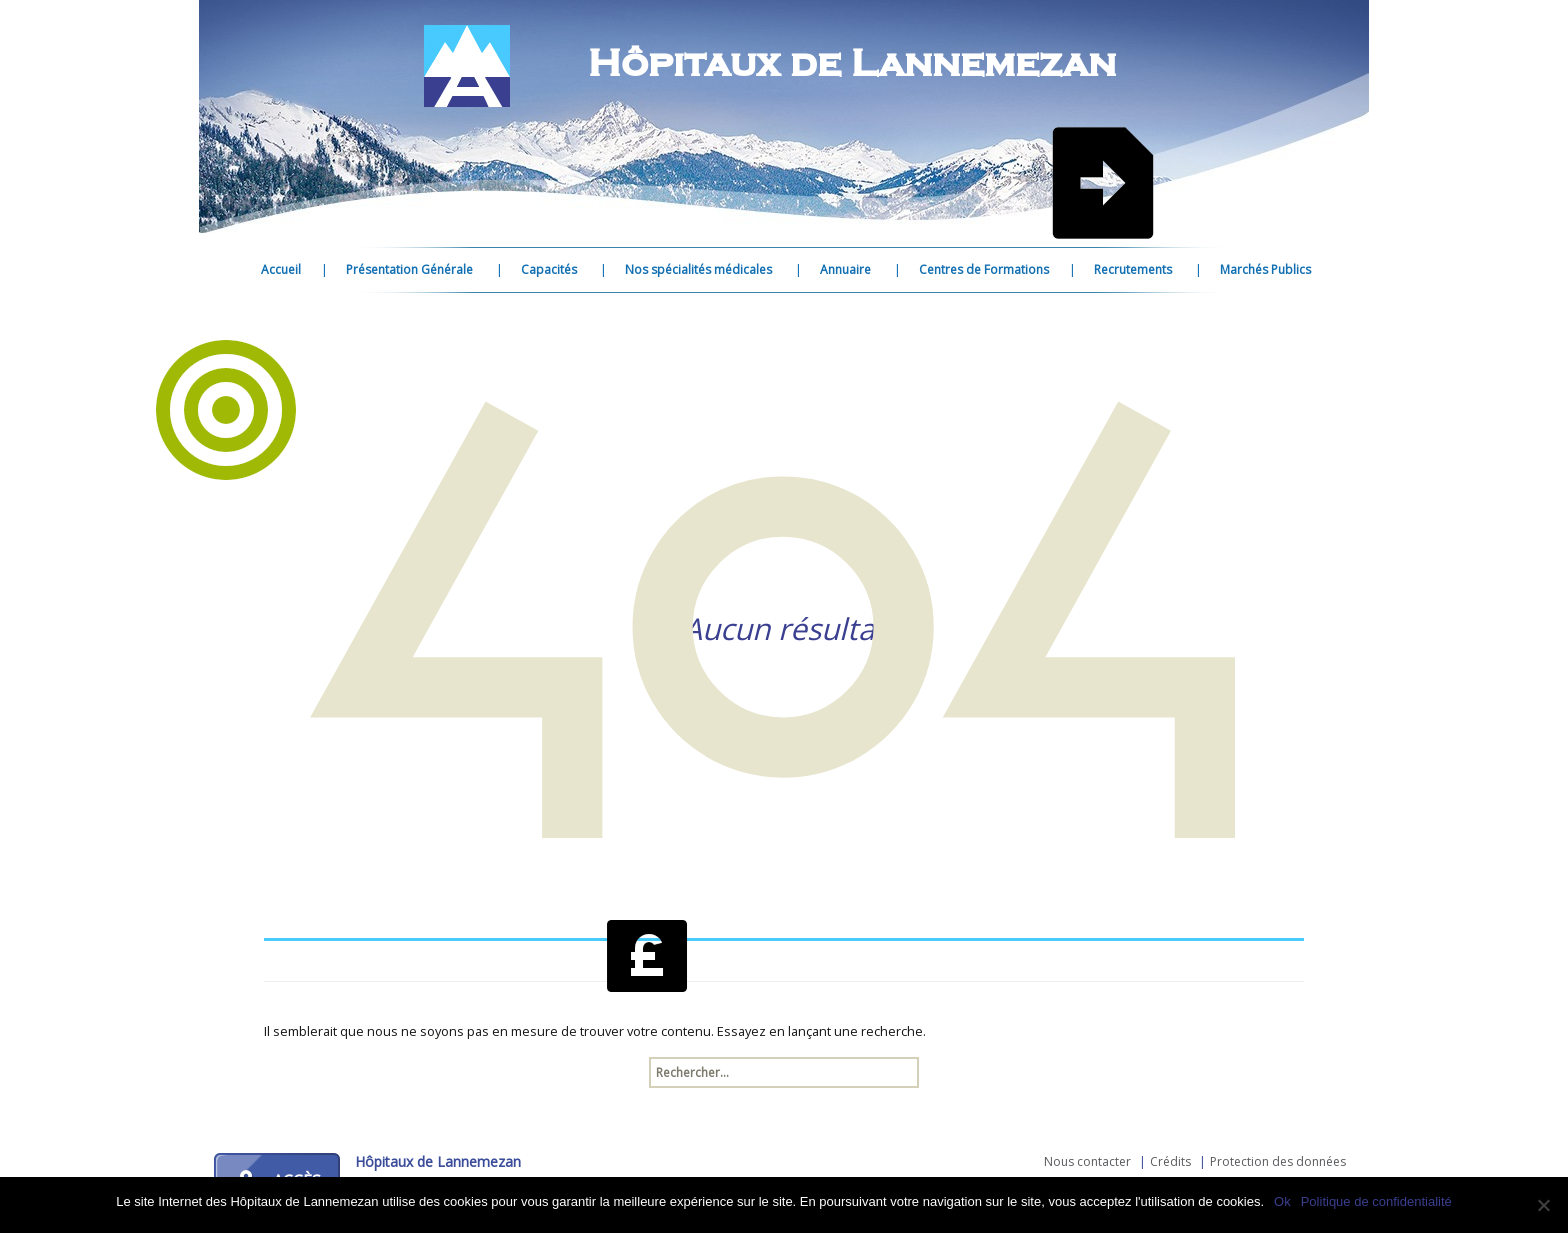 This screenshot has width=1568, height=1233. Describe the element at coordinates (647, 956) in the screenshot. I see `access British pound currency settings` at that location.